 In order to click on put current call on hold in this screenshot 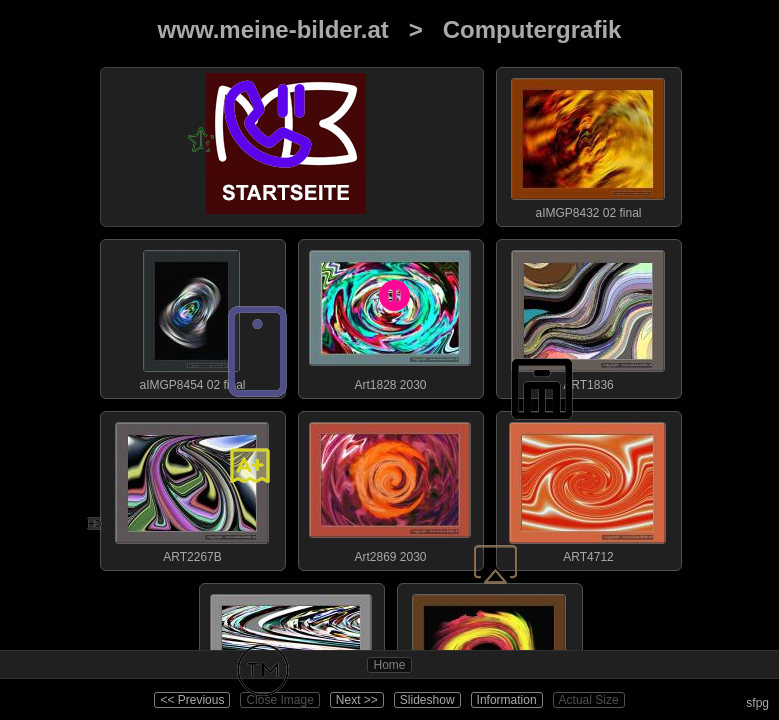, I will do `click(269, 122)`.